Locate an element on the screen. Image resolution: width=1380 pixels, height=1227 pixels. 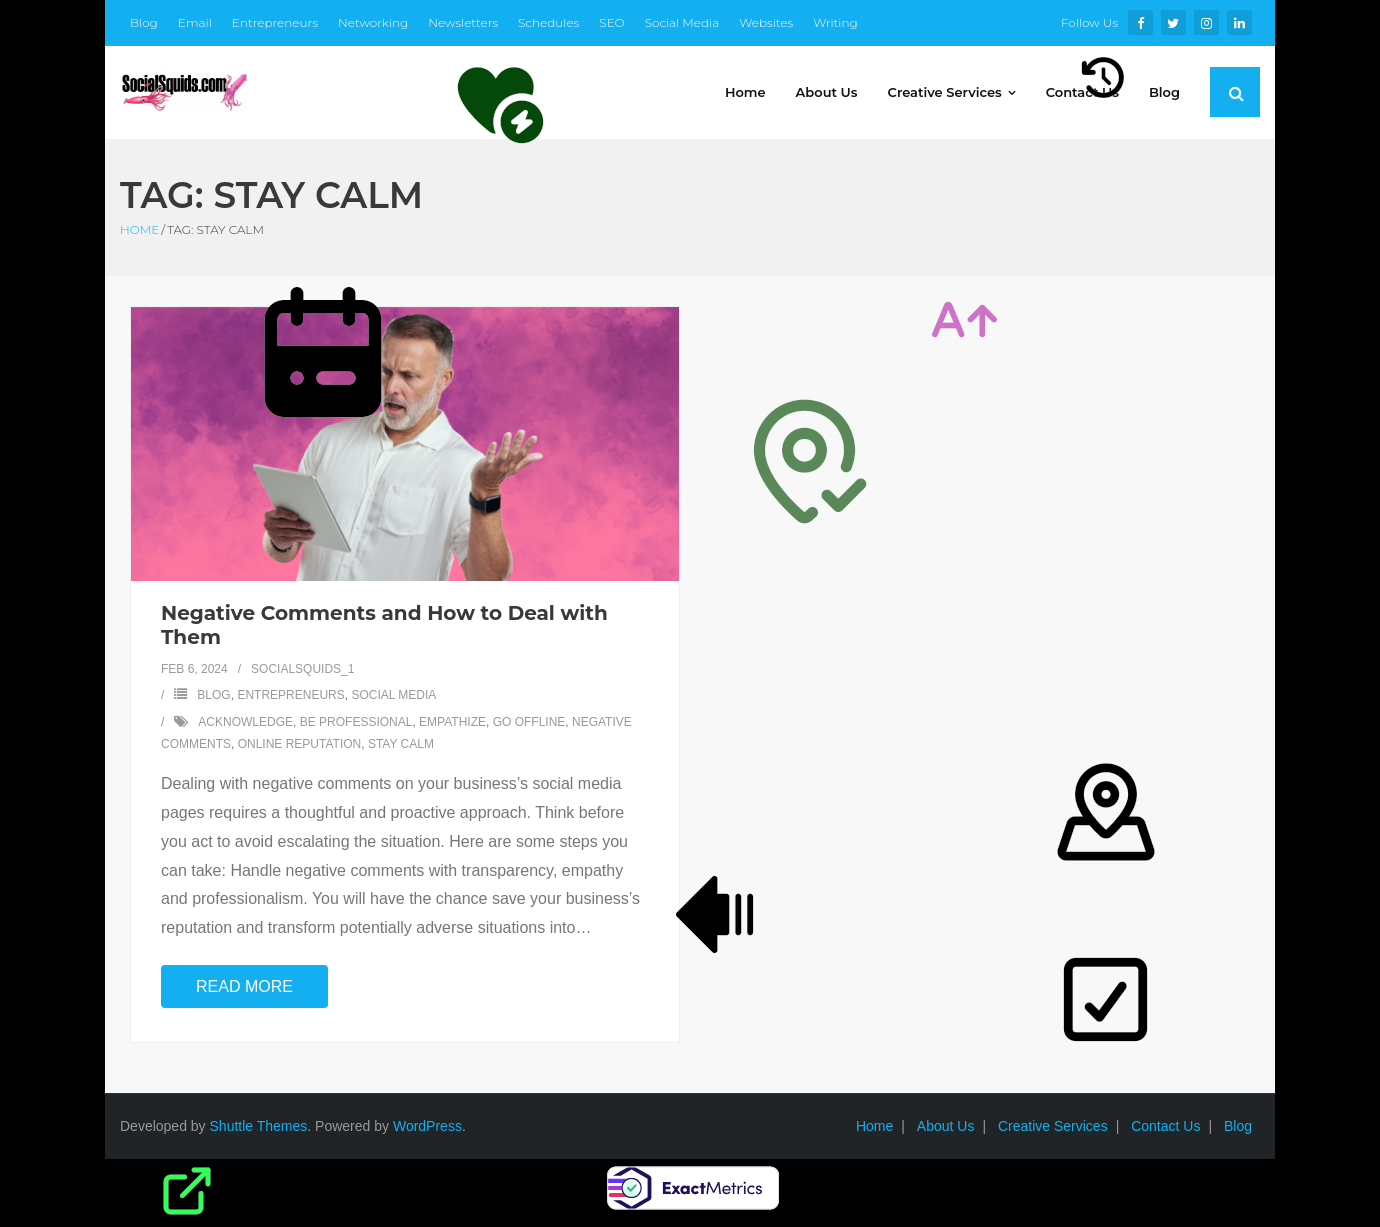
go back multiple steps is located at coordinates (717, 914).